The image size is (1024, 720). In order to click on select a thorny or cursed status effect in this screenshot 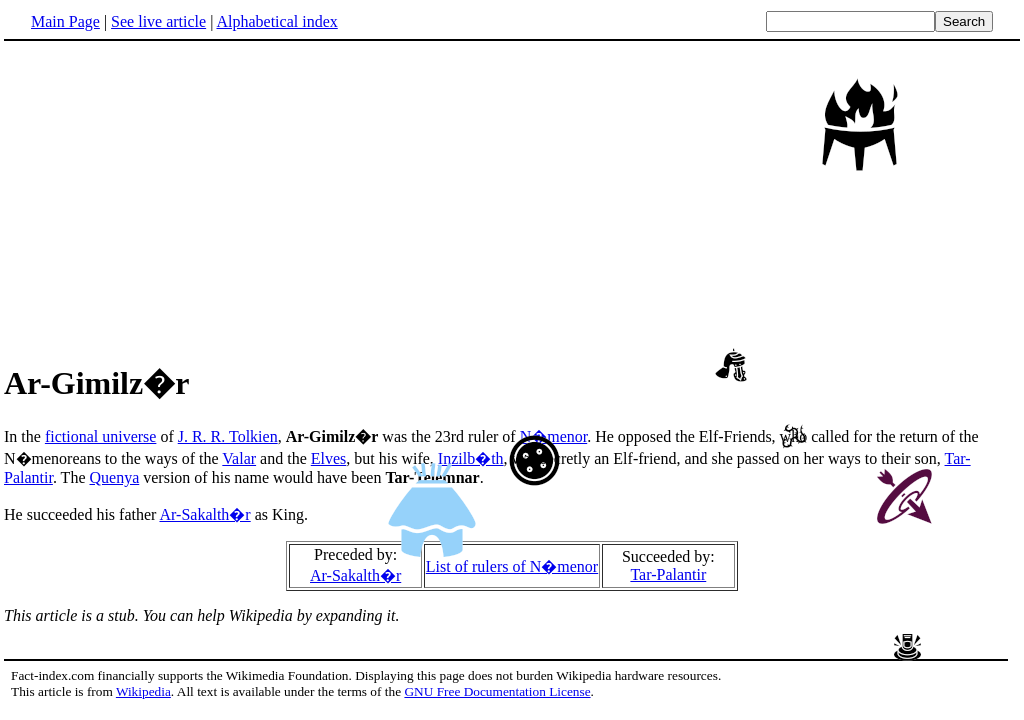, I will do `click(794, 436)`.